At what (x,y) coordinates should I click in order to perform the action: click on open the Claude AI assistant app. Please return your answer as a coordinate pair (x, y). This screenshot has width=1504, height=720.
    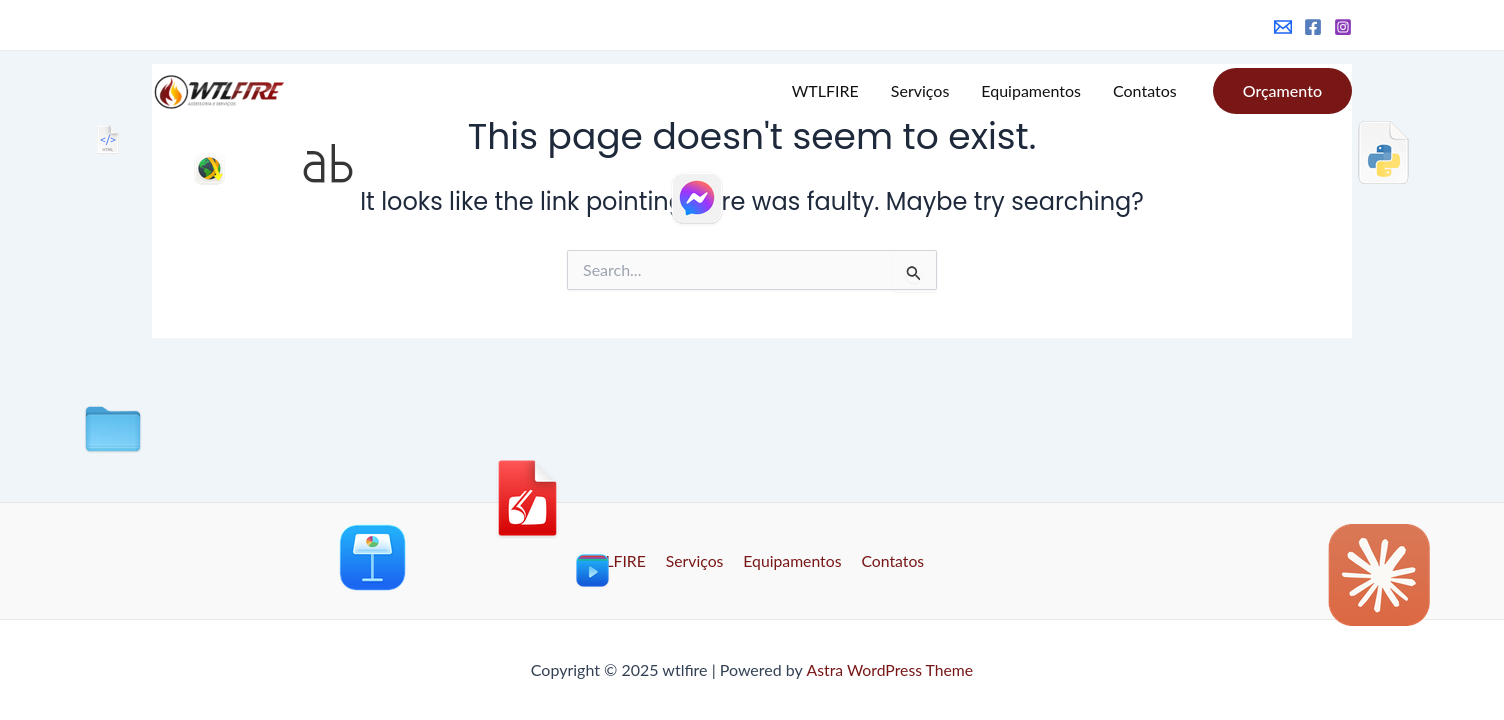
    Looking at the image, I should click on (1379, 575).